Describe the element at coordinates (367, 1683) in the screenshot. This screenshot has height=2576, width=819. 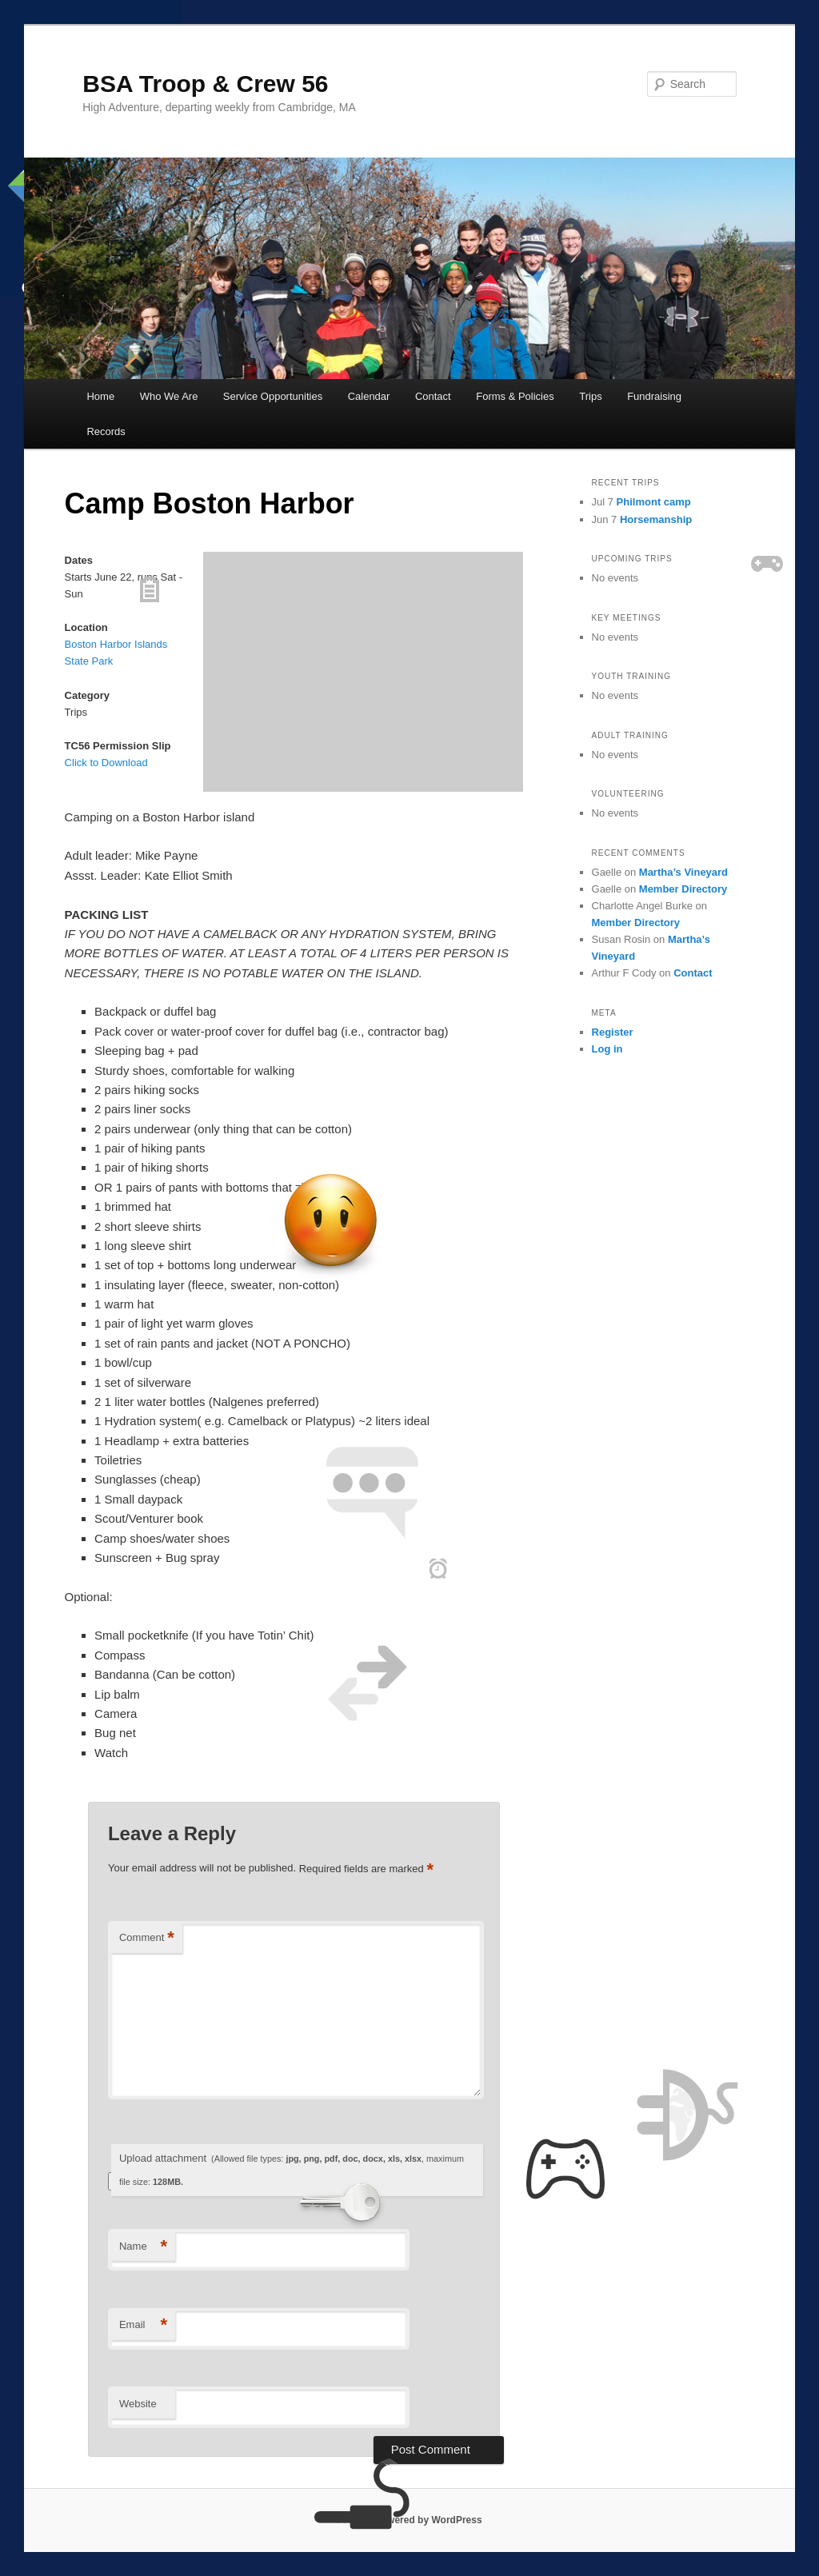
I see `indicates active data transmission on the network` at that location.